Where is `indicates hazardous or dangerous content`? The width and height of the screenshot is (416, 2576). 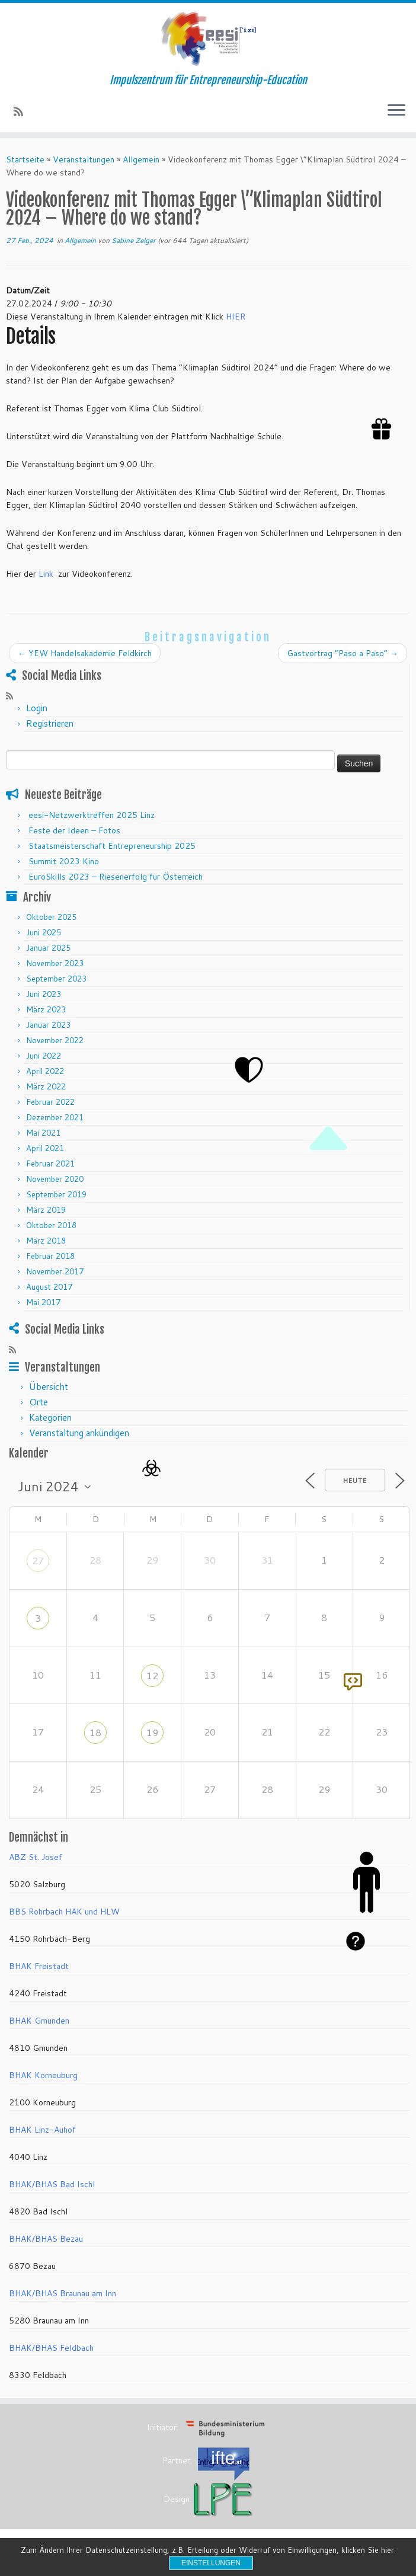 indicates hazardous or dangerous content is located at coordinates (151, 1468).